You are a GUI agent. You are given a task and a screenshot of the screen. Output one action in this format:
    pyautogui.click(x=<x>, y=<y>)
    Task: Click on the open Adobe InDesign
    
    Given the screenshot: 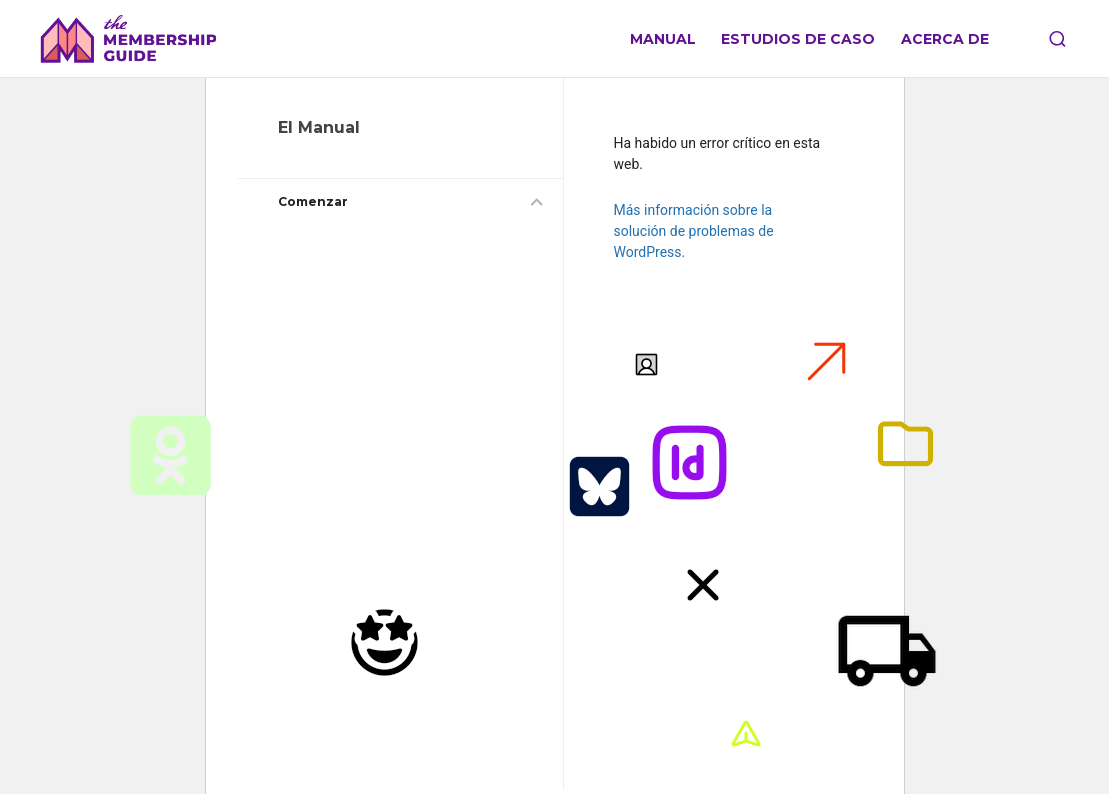 What is the action you would take?
    pyautogui.click(x=689, y=462)
    